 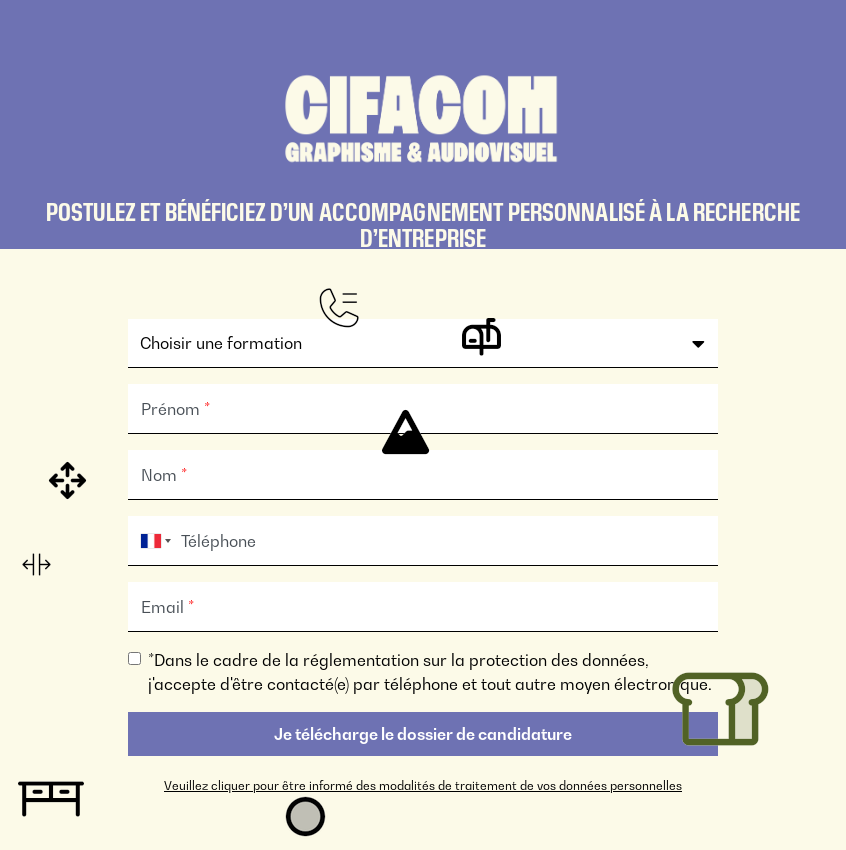 What do you see at coordinates (67, 480) in the screenshot?
I see `expand to fullscreen mode` at bounding box center [67, 480].